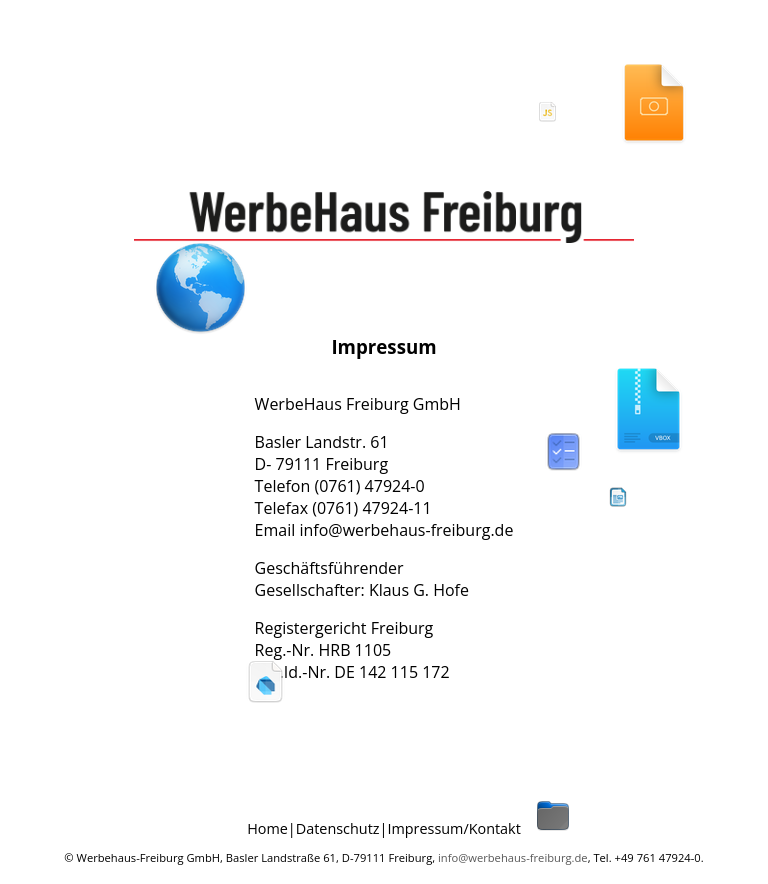 This screenshot has width=768, height=884. I want to click on open work tasks or to-do list, so click(563, 451).